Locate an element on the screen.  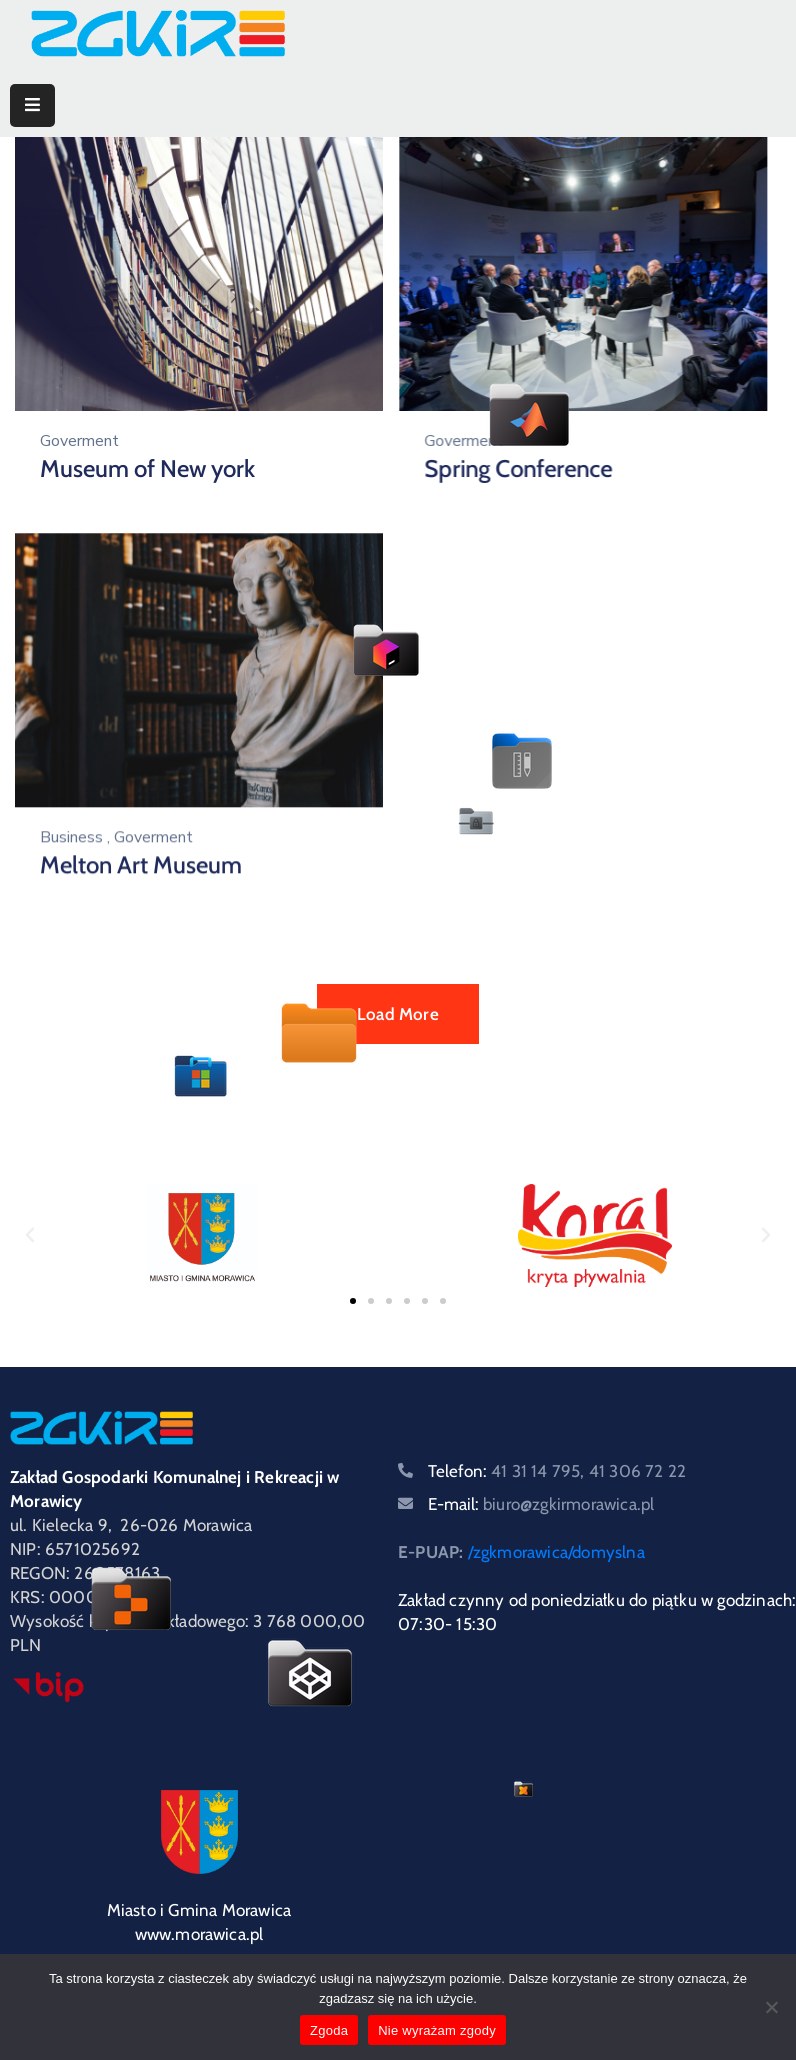
open replit project folder is located at coordinates (131, 1601).